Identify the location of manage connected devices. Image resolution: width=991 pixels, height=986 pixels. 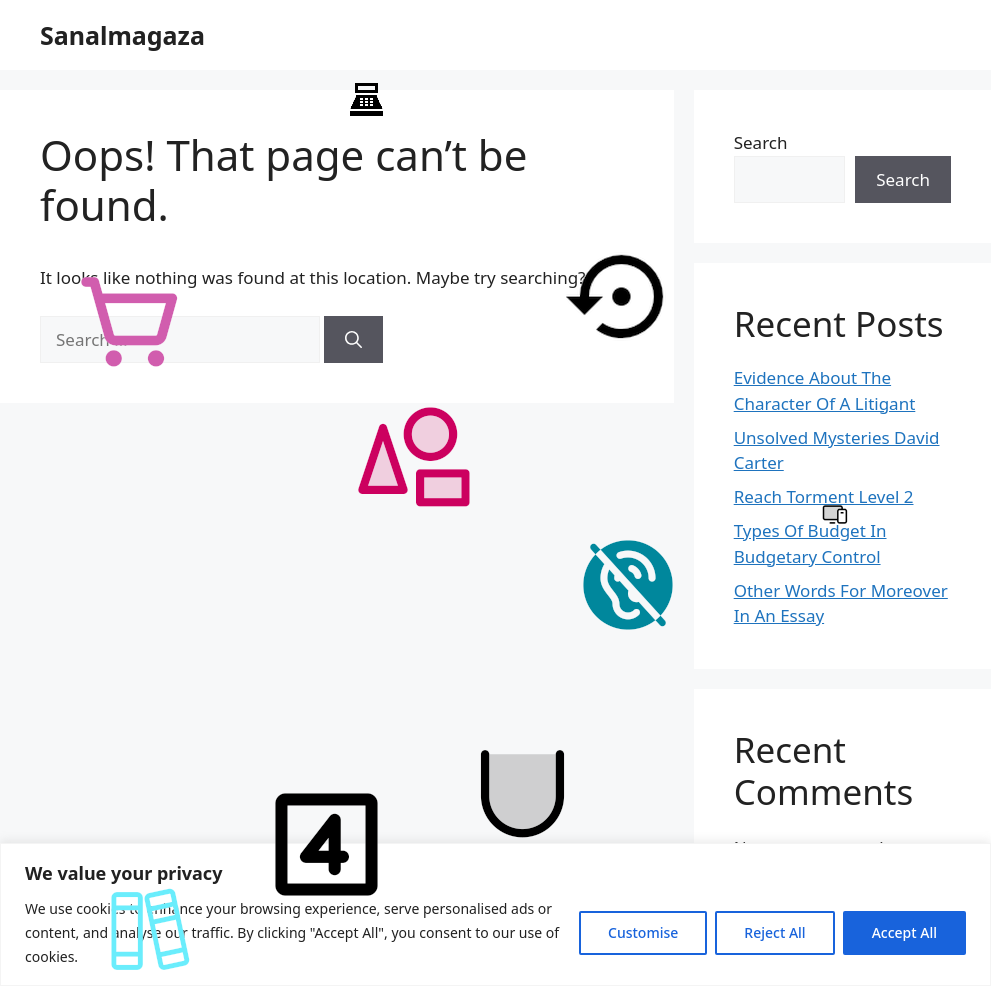
(834, 514).